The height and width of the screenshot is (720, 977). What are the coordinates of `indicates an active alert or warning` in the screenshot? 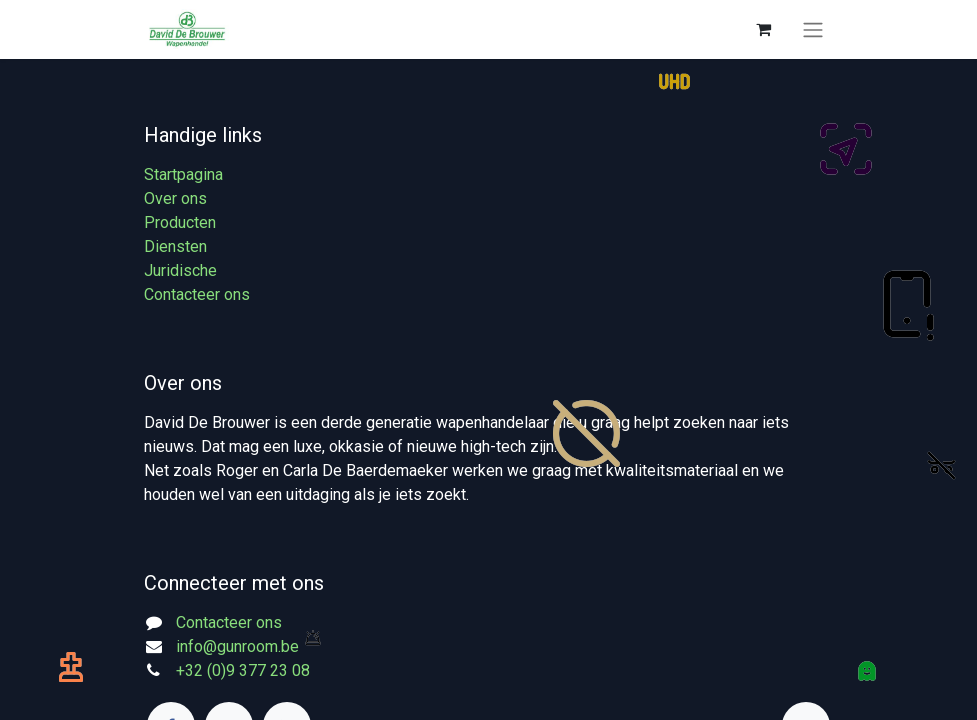 It's located at (313, 639).